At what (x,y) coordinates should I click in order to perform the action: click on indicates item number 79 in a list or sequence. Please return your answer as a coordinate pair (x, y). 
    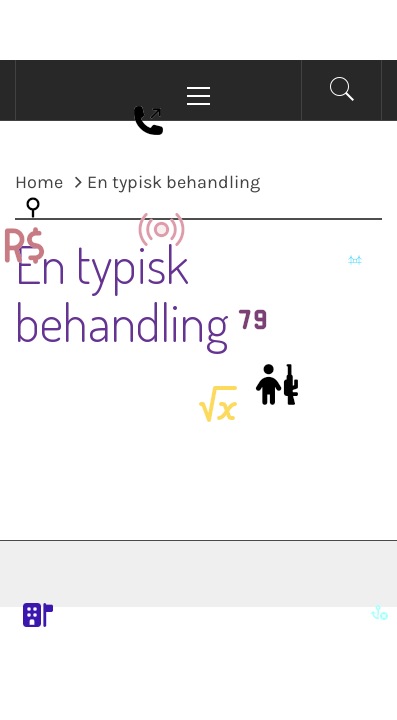
    Looking at the image, I should click on (252, 319).